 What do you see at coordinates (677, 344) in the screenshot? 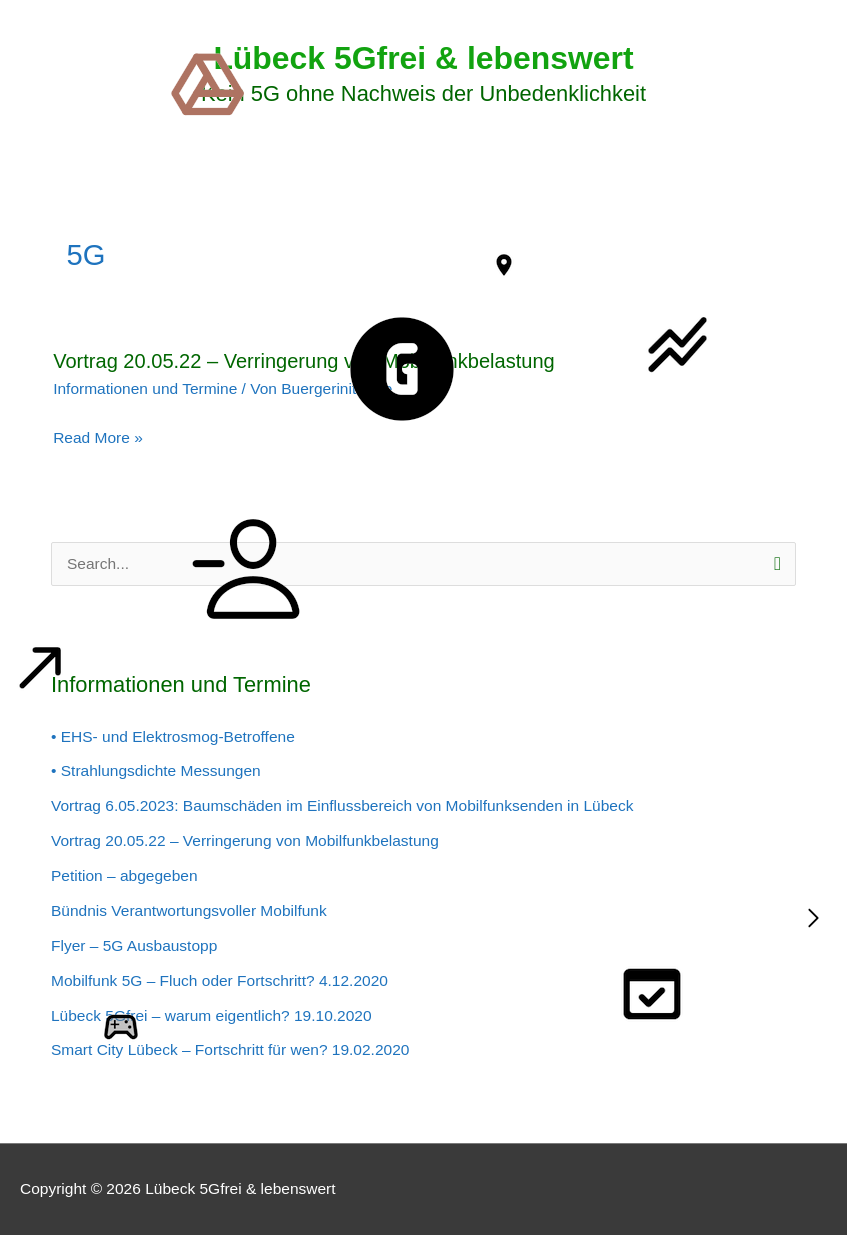
I see `view stacked line chart data` at bounding box center [677, 344].